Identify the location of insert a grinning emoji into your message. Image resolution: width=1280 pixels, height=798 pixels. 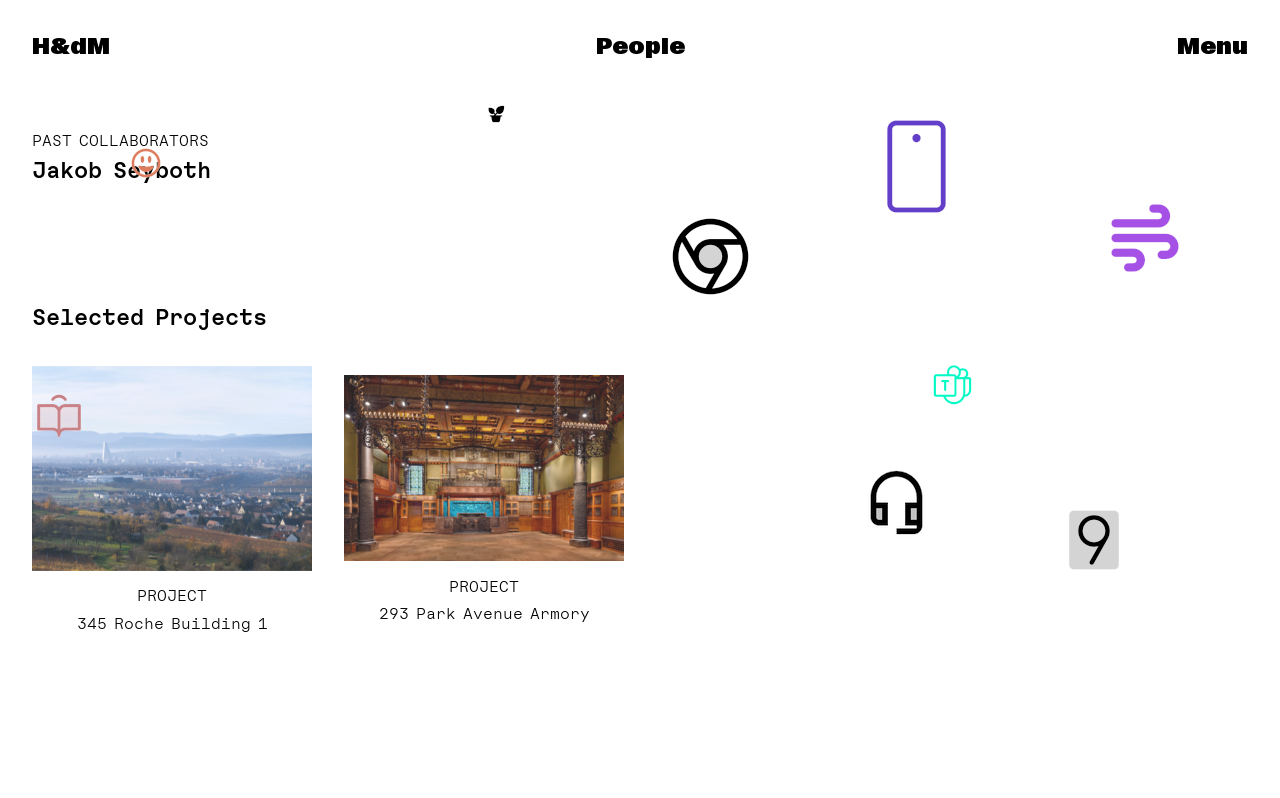
(146, 163).